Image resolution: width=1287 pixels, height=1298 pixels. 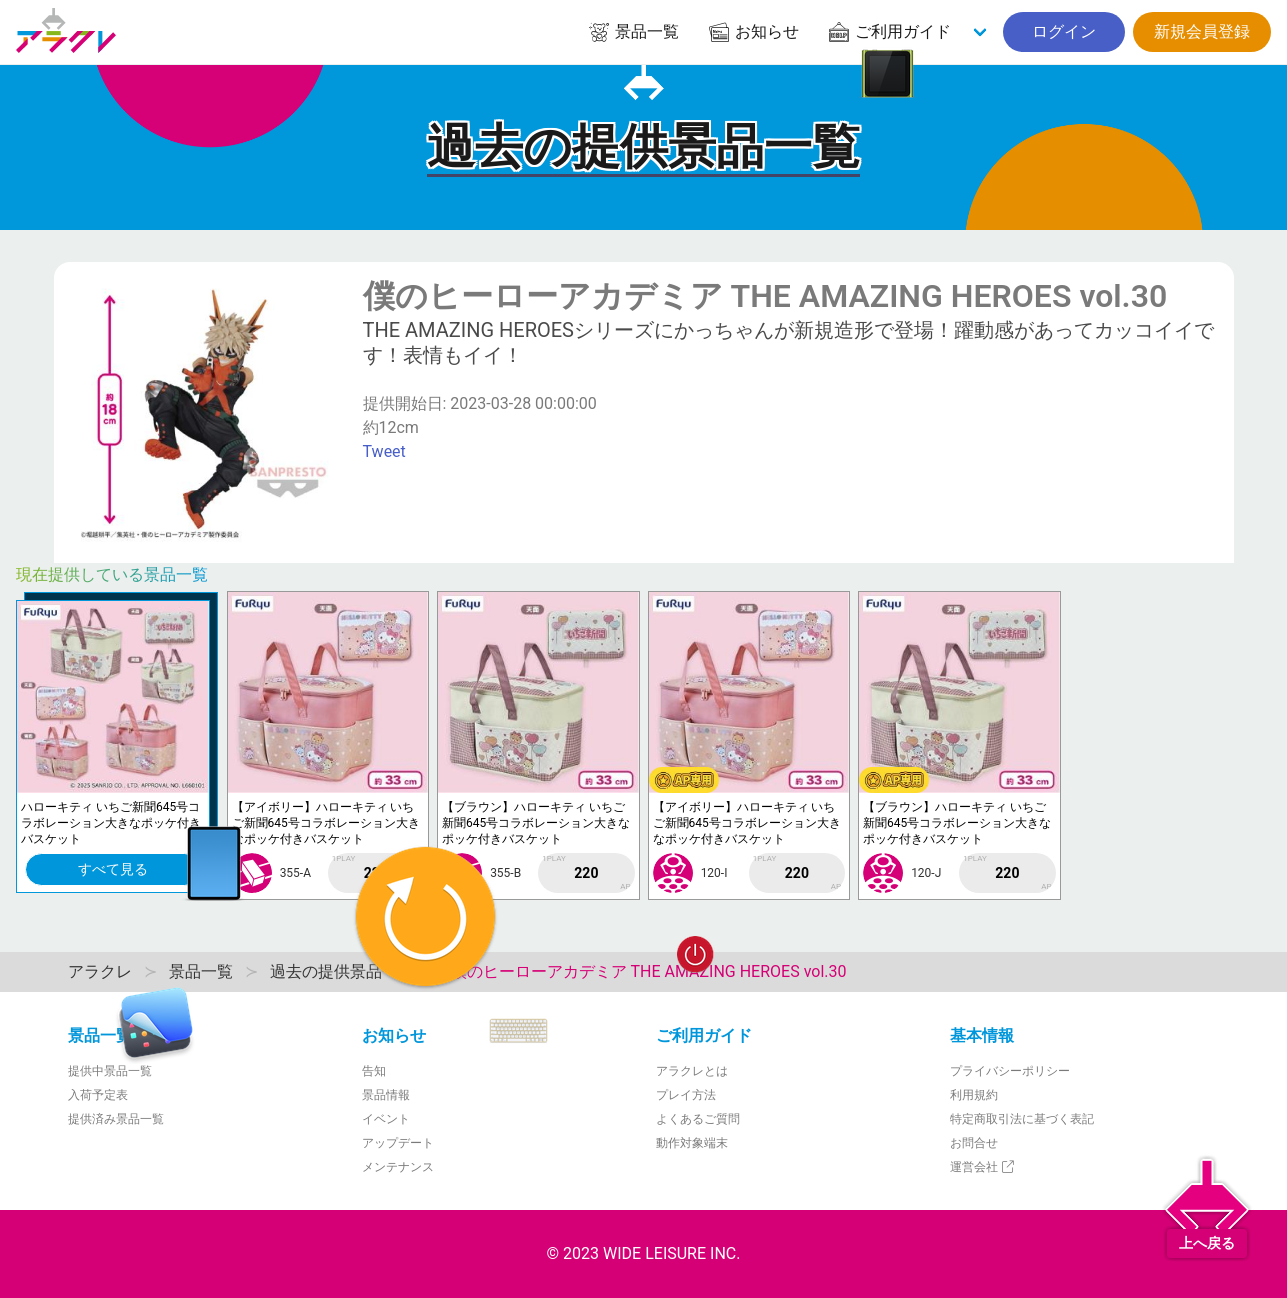 I want to click on access screen capture or screenshot tool, so click(x=155, y=1024).